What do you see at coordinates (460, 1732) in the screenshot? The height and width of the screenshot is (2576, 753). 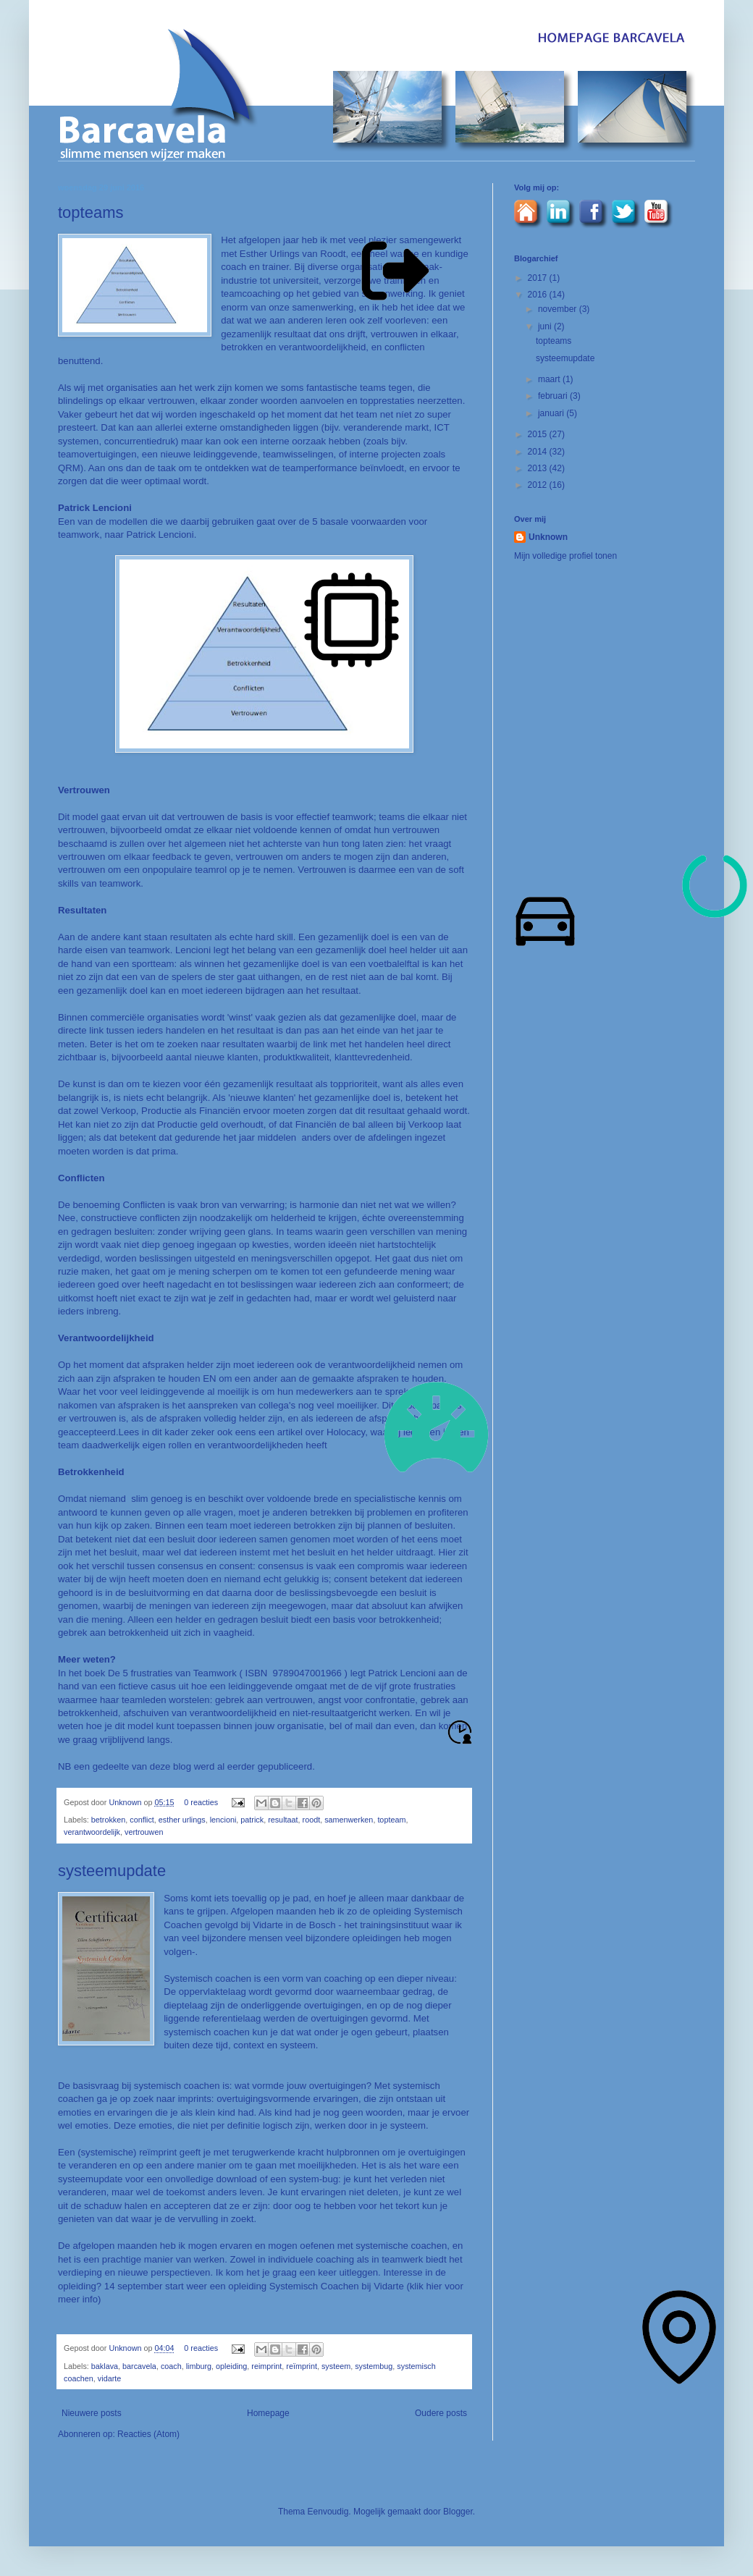 I see `view user activity history` at bounding box center [460, 1732].